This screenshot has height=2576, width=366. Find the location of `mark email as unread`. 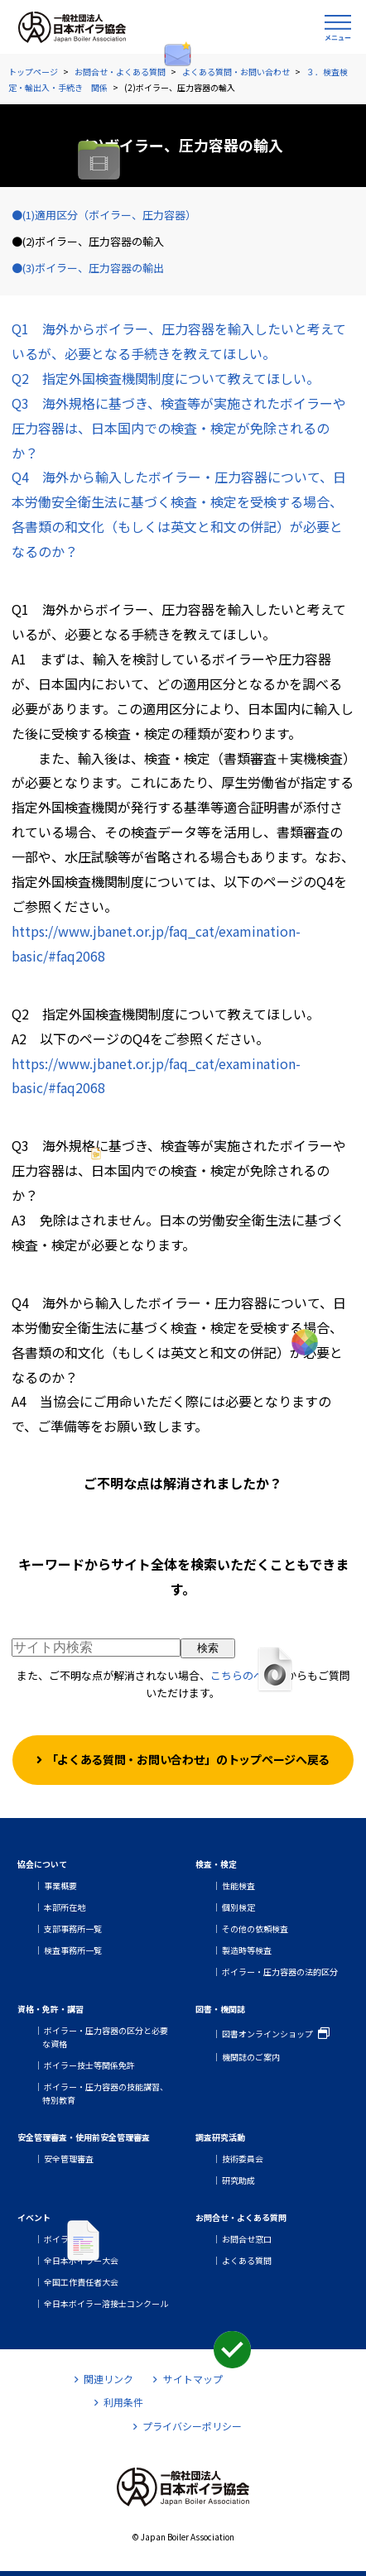

mark email as unread is located at coordinates (177, 55).